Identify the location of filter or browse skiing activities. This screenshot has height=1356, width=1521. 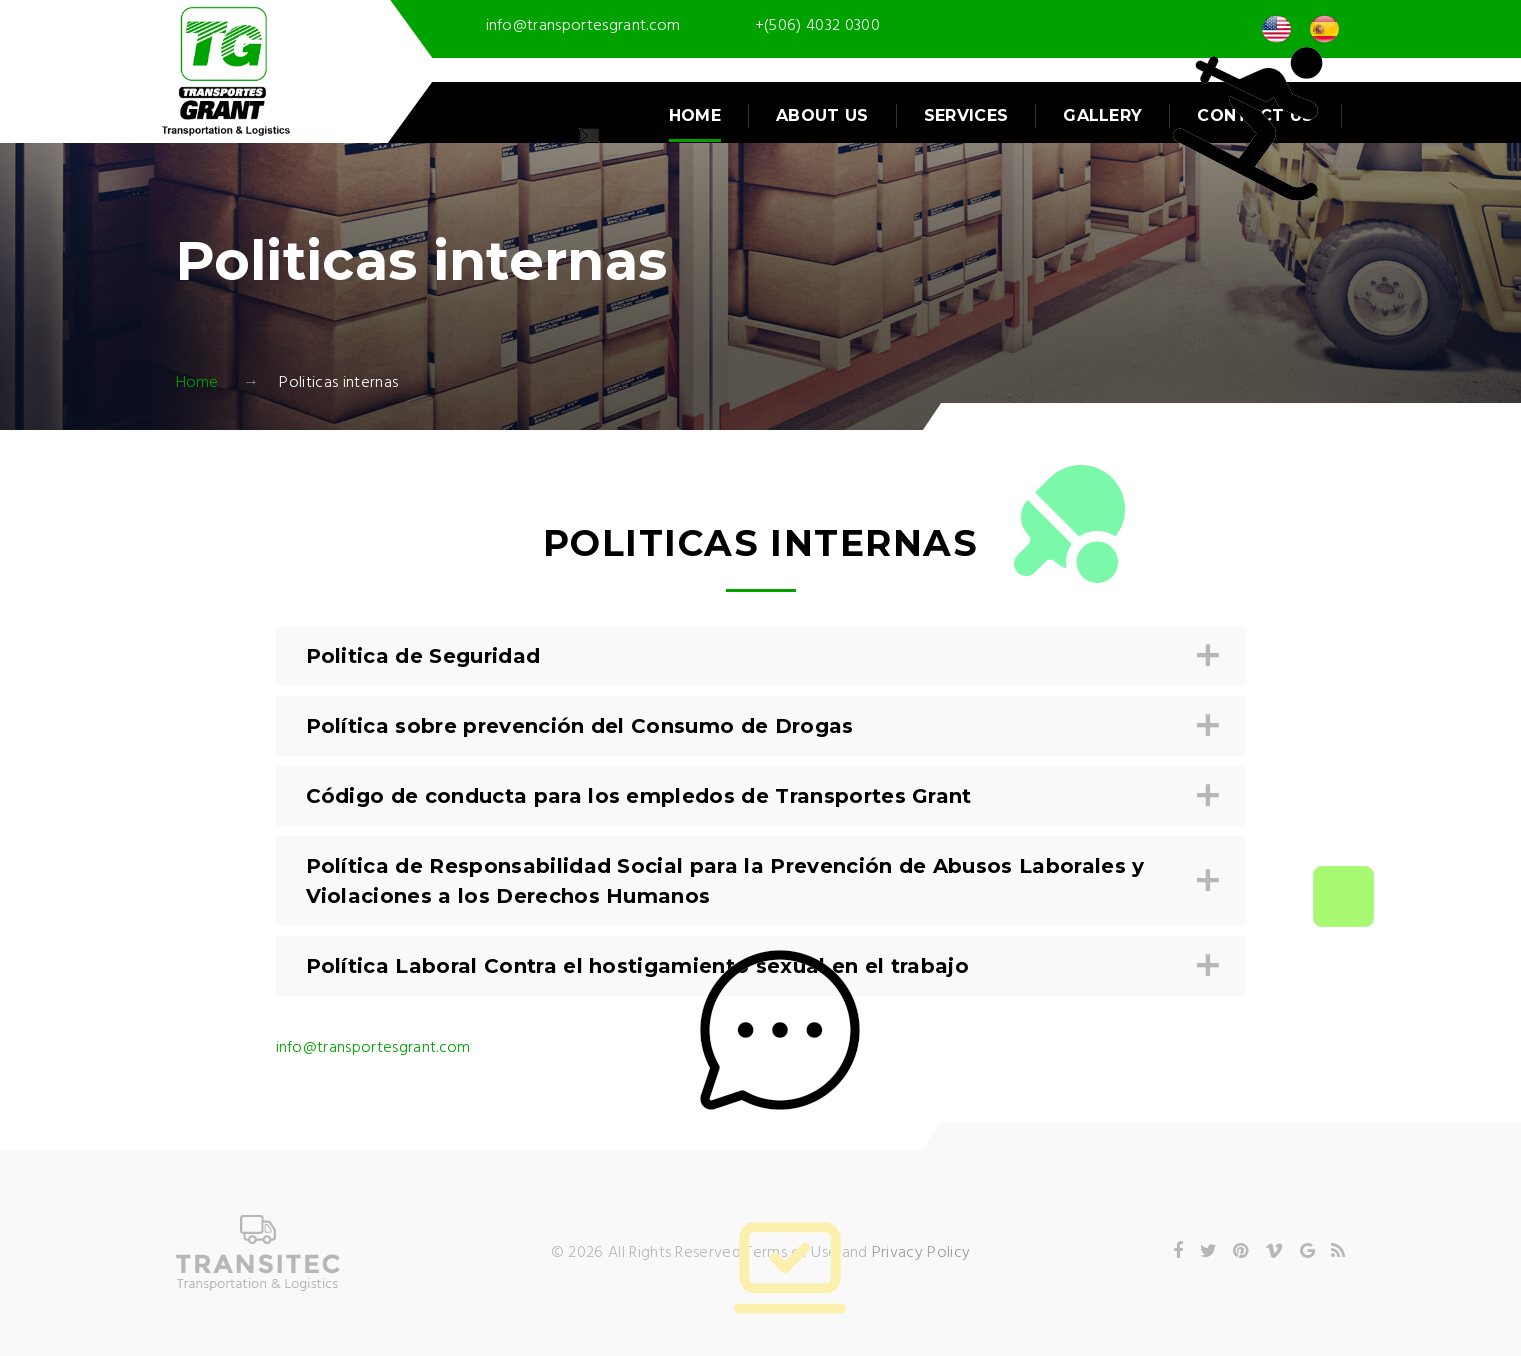
(1254, 119).